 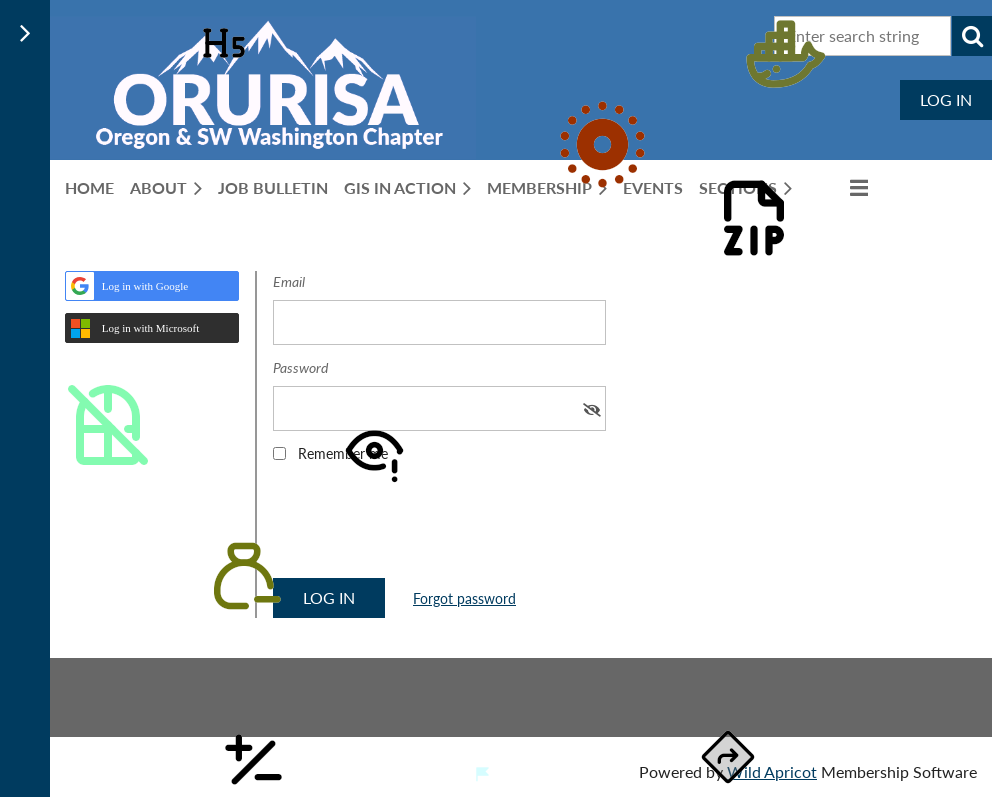 I want to click on indicates a compressed zip file, so click(x=754, y=218).